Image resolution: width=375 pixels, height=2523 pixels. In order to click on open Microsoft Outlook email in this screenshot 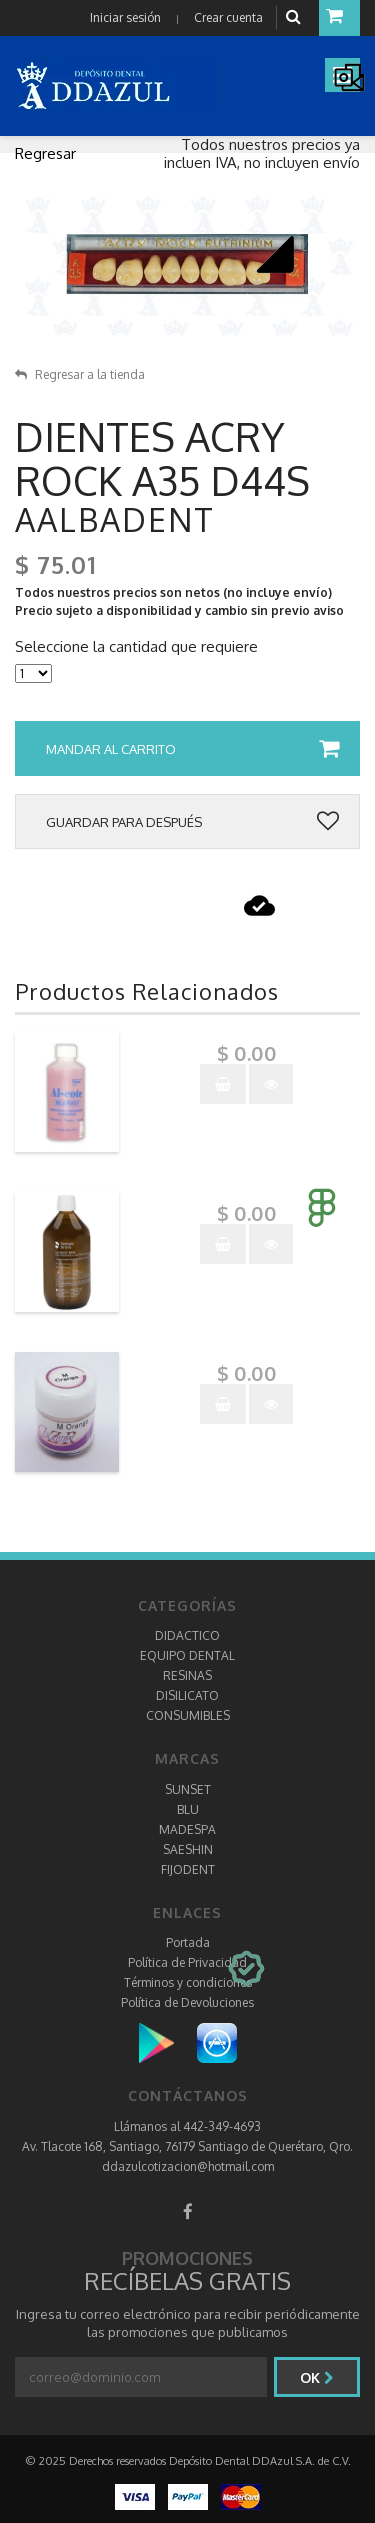, I will do `click(349, 77)`.